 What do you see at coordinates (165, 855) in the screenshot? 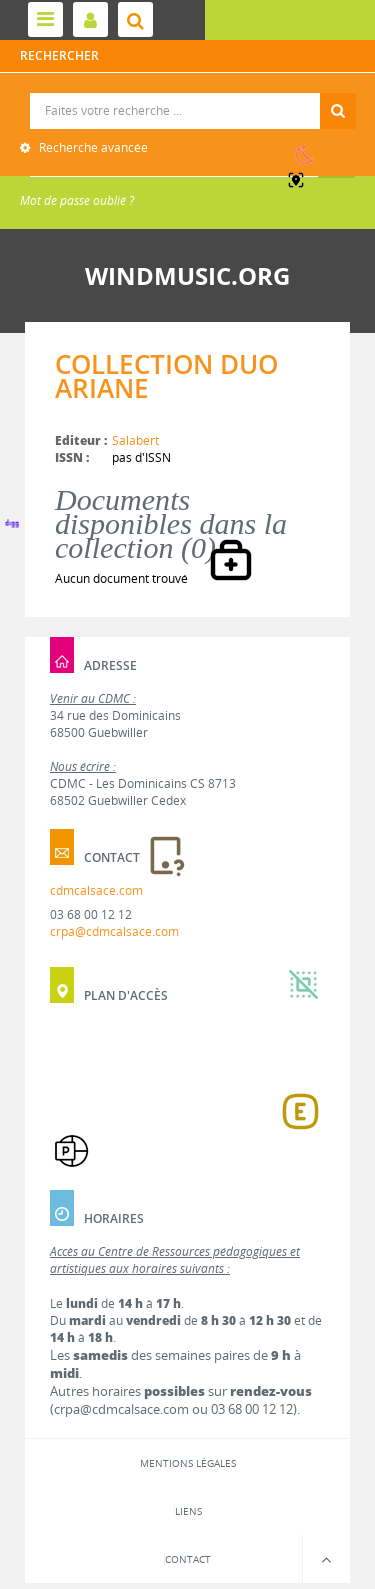
I see `tablet device help or support` at bounding box center [165, 855].